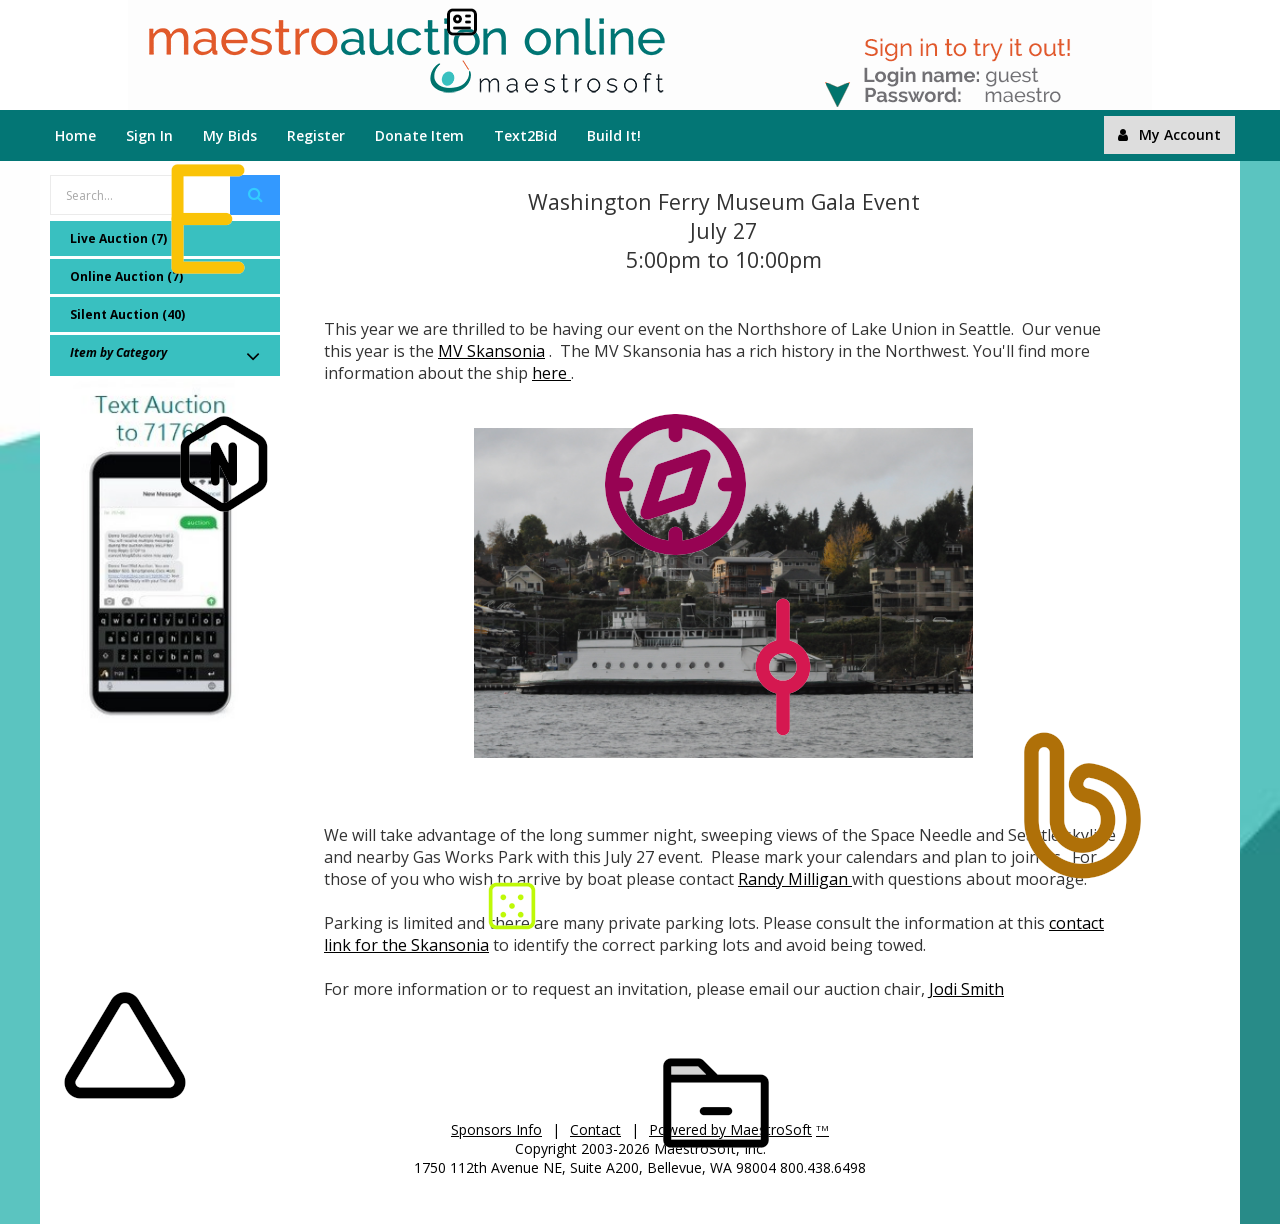 The width and height of the screenshot is (1280, 1224). What do you see at coordinates (1082, 805) in the screenshot?
I see `bebo social network logo` at bounding box center [1082, 805].